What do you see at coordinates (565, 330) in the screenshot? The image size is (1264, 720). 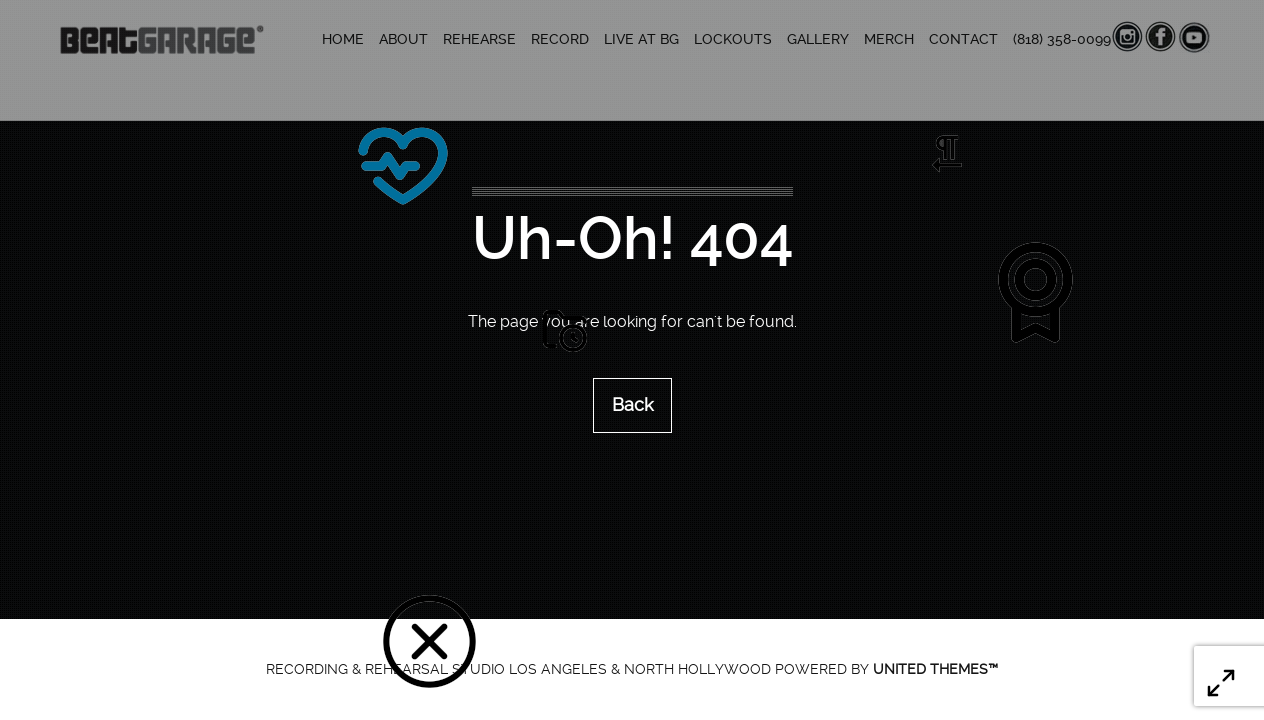 I see `view file history or recent activity` at bounding box center [565, 330].